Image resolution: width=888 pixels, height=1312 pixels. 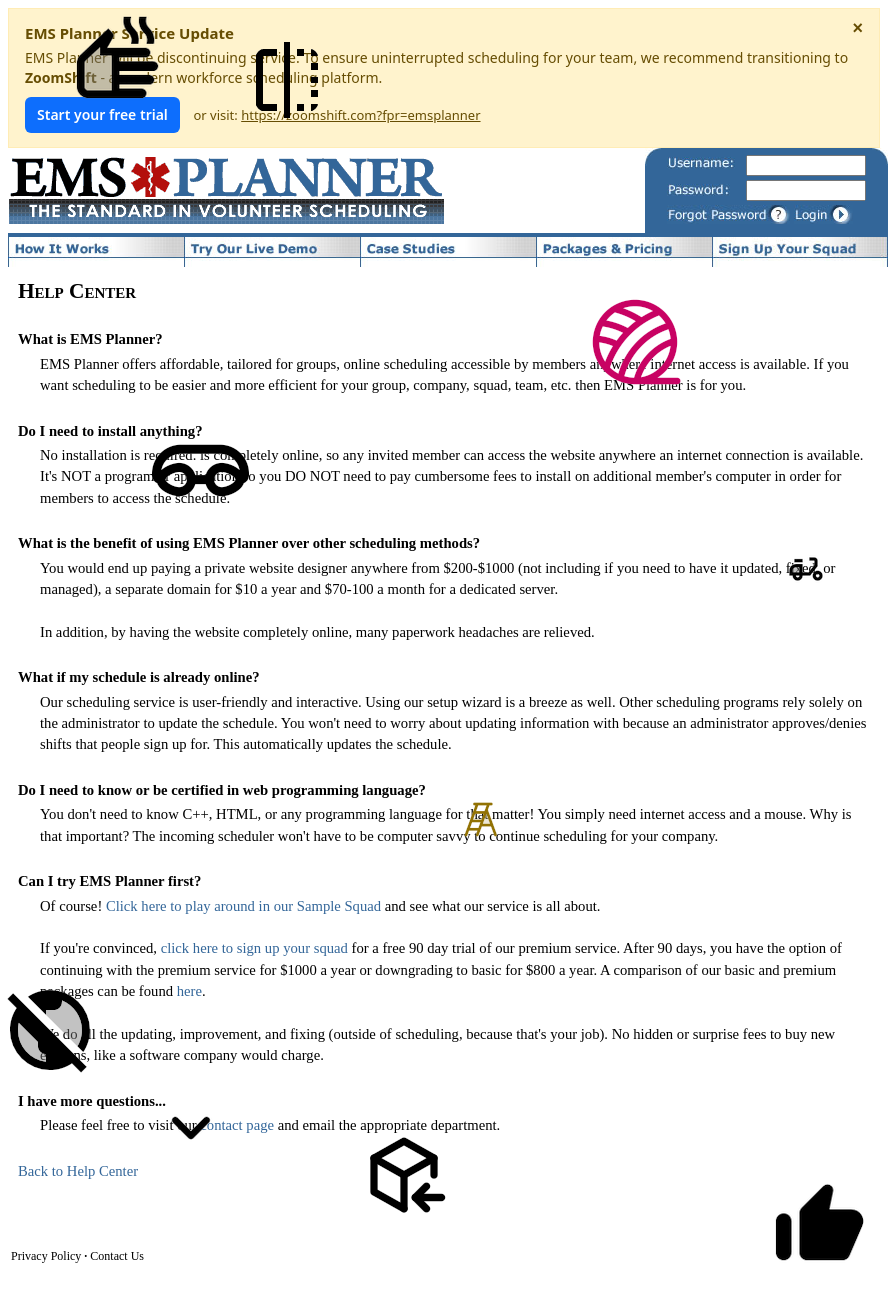 I want to click on access tools or equipment section, so click(x=481, y=819).